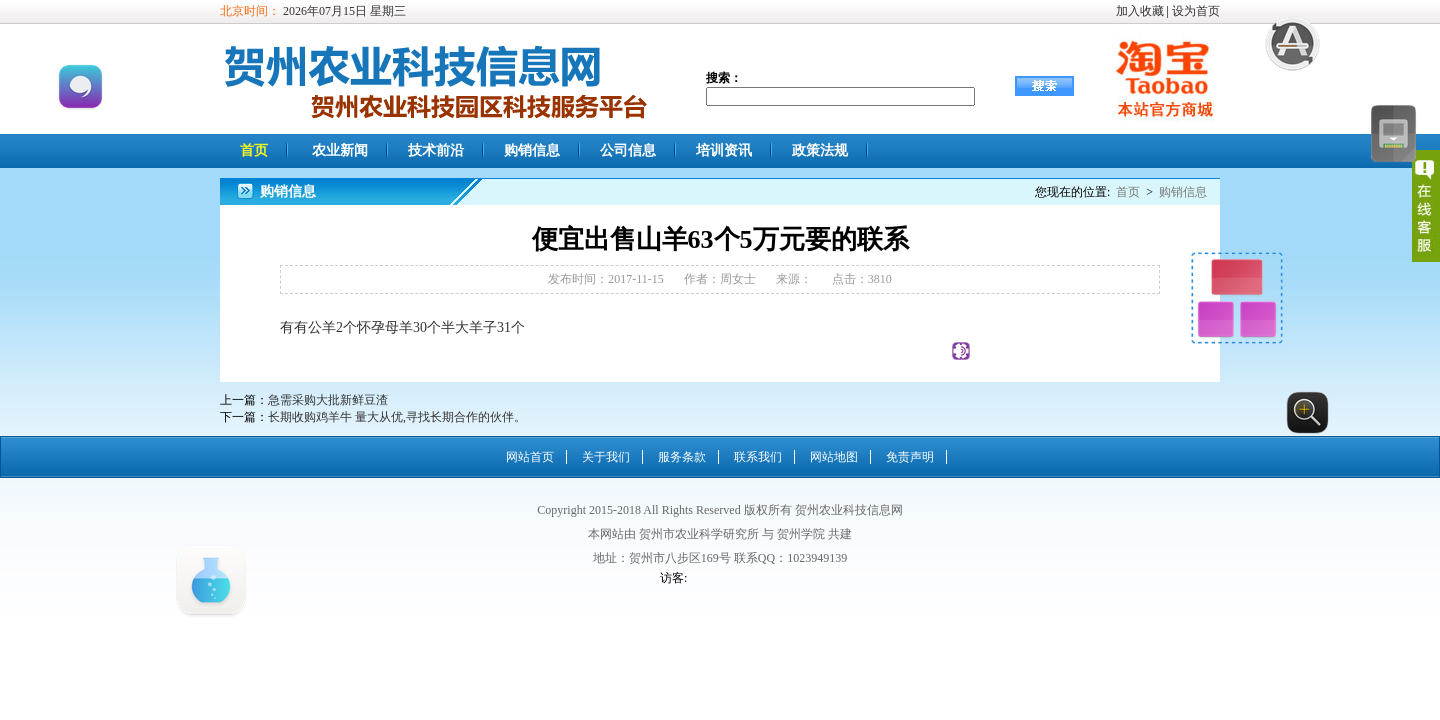 This screenshot has height=720, width=1440. I want to click on select all items in the current view, so click(1237, 298).